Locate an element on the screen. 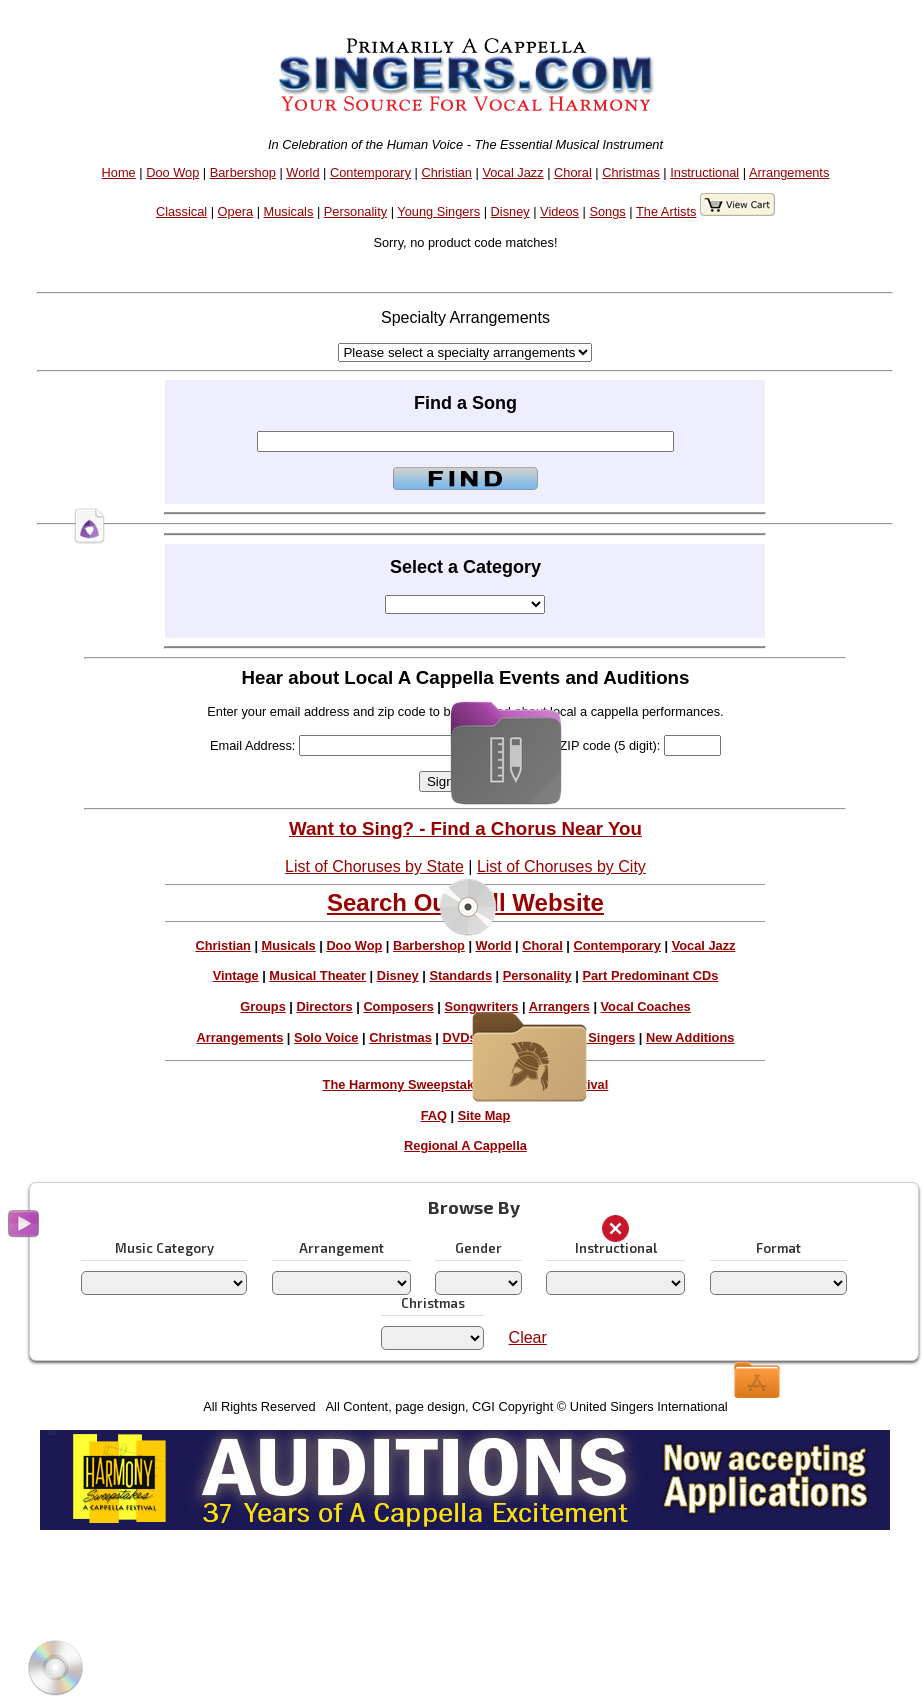 This screenshot has height=1702, width=924. folder containing historical or ancient history files is located at coordinates (529, 1060).